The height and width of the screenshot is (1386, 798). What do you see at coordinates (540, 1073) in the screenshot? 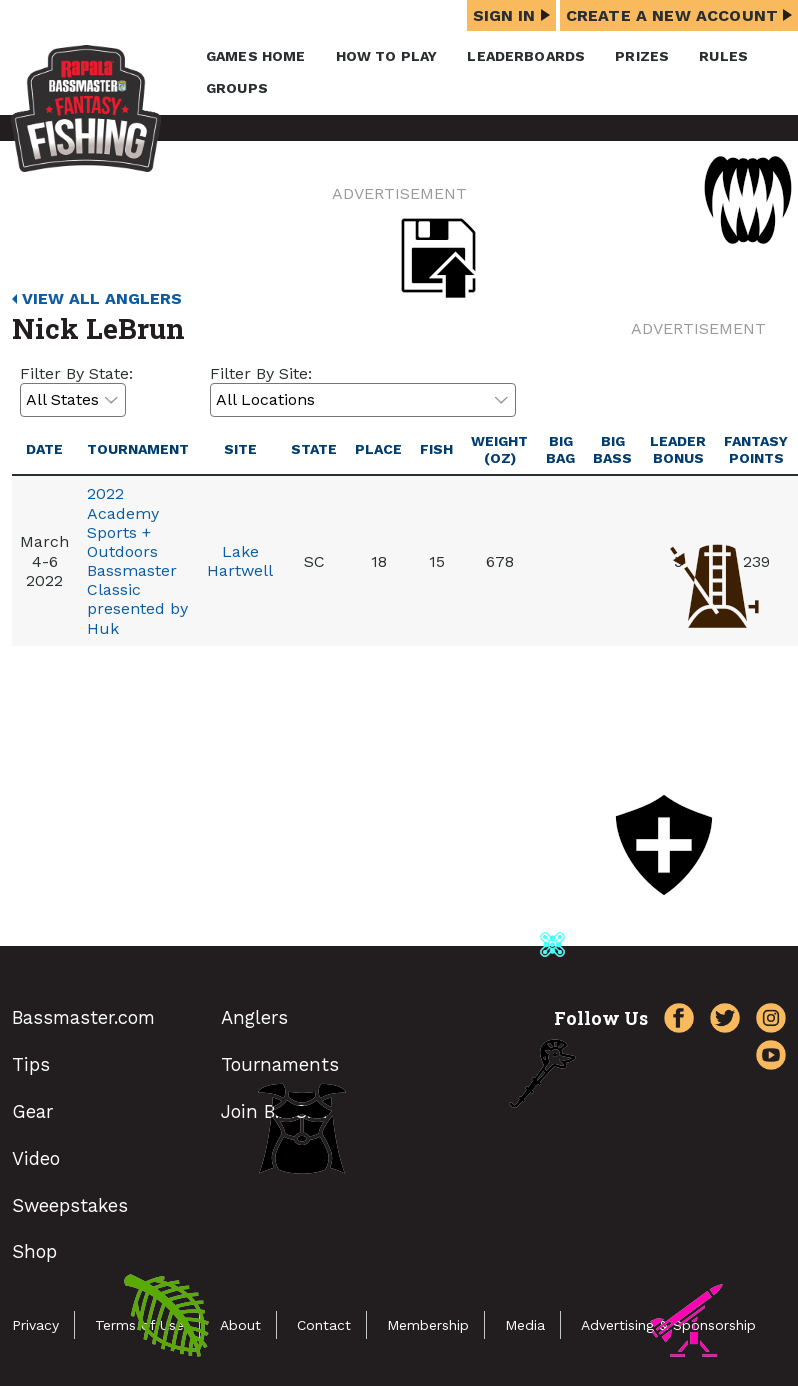
I see `carnyx ancient war horn instrument icon` at bounding box center [540, 1073].